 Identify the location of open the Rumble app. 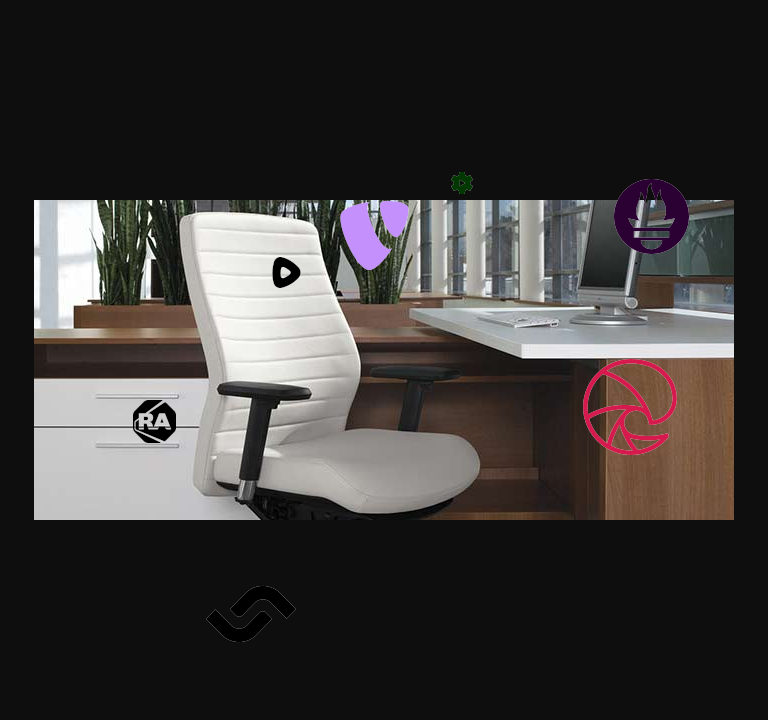
(286, 272).